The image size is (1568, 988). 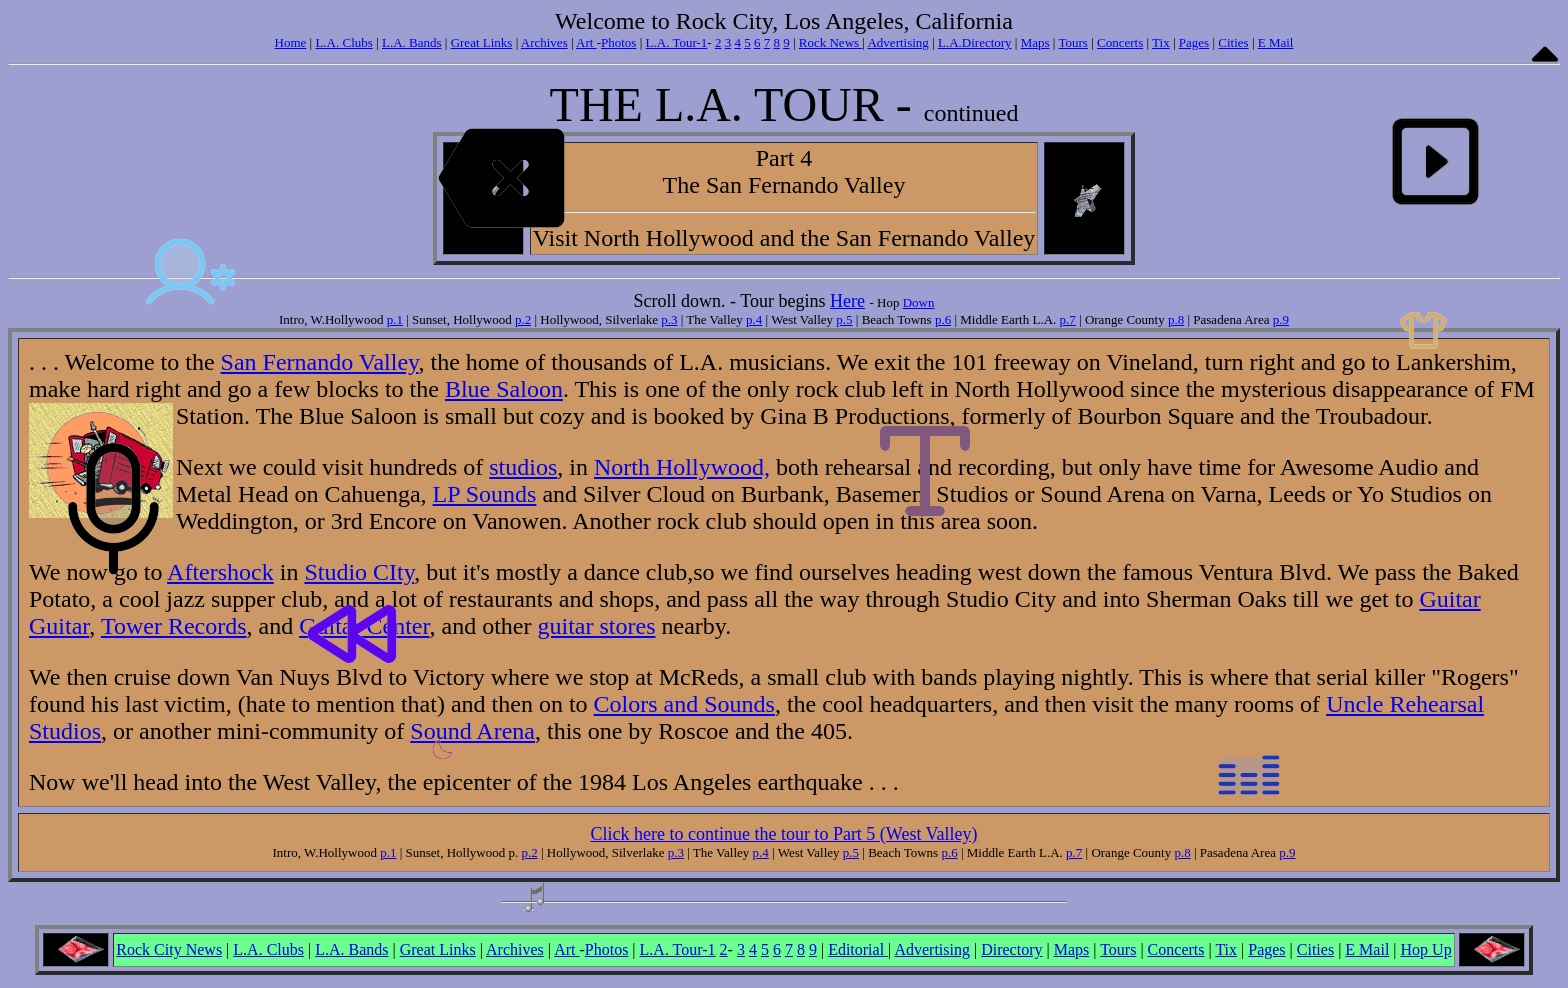 What do you see at coordinates (113, 506) in the screenshot?
I see `tap to start voice recording` at bounding box center [113, 506].